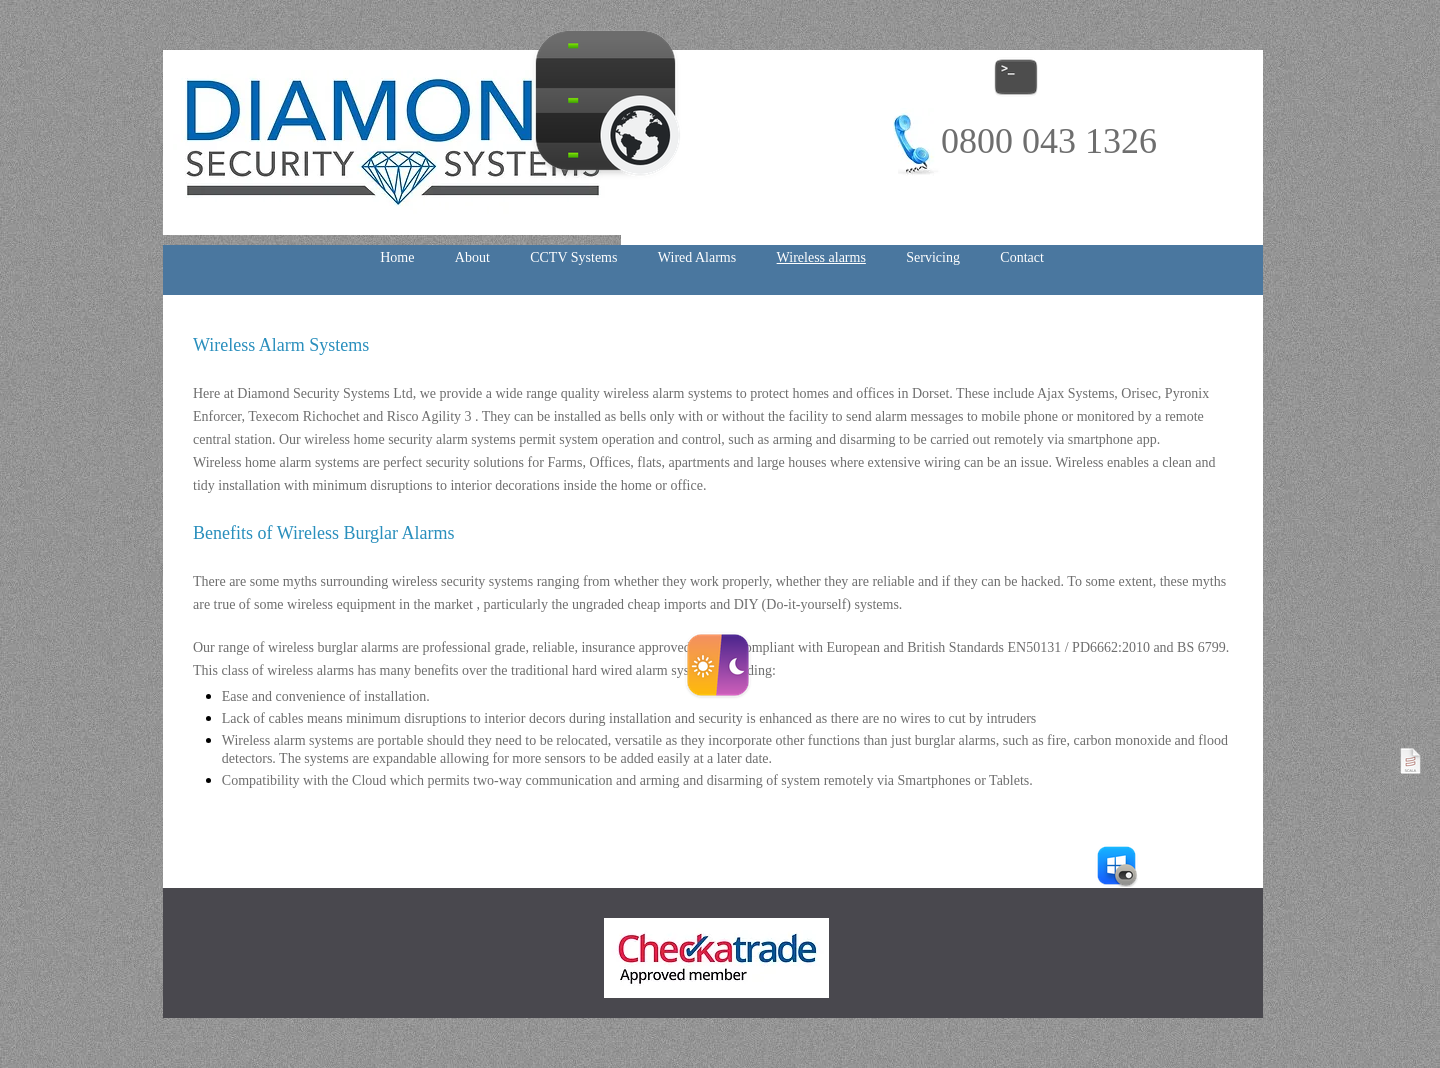 The height and width of the screenshot is (1068, 1440). I want to click on a scala source code file, so click(1410, 761).